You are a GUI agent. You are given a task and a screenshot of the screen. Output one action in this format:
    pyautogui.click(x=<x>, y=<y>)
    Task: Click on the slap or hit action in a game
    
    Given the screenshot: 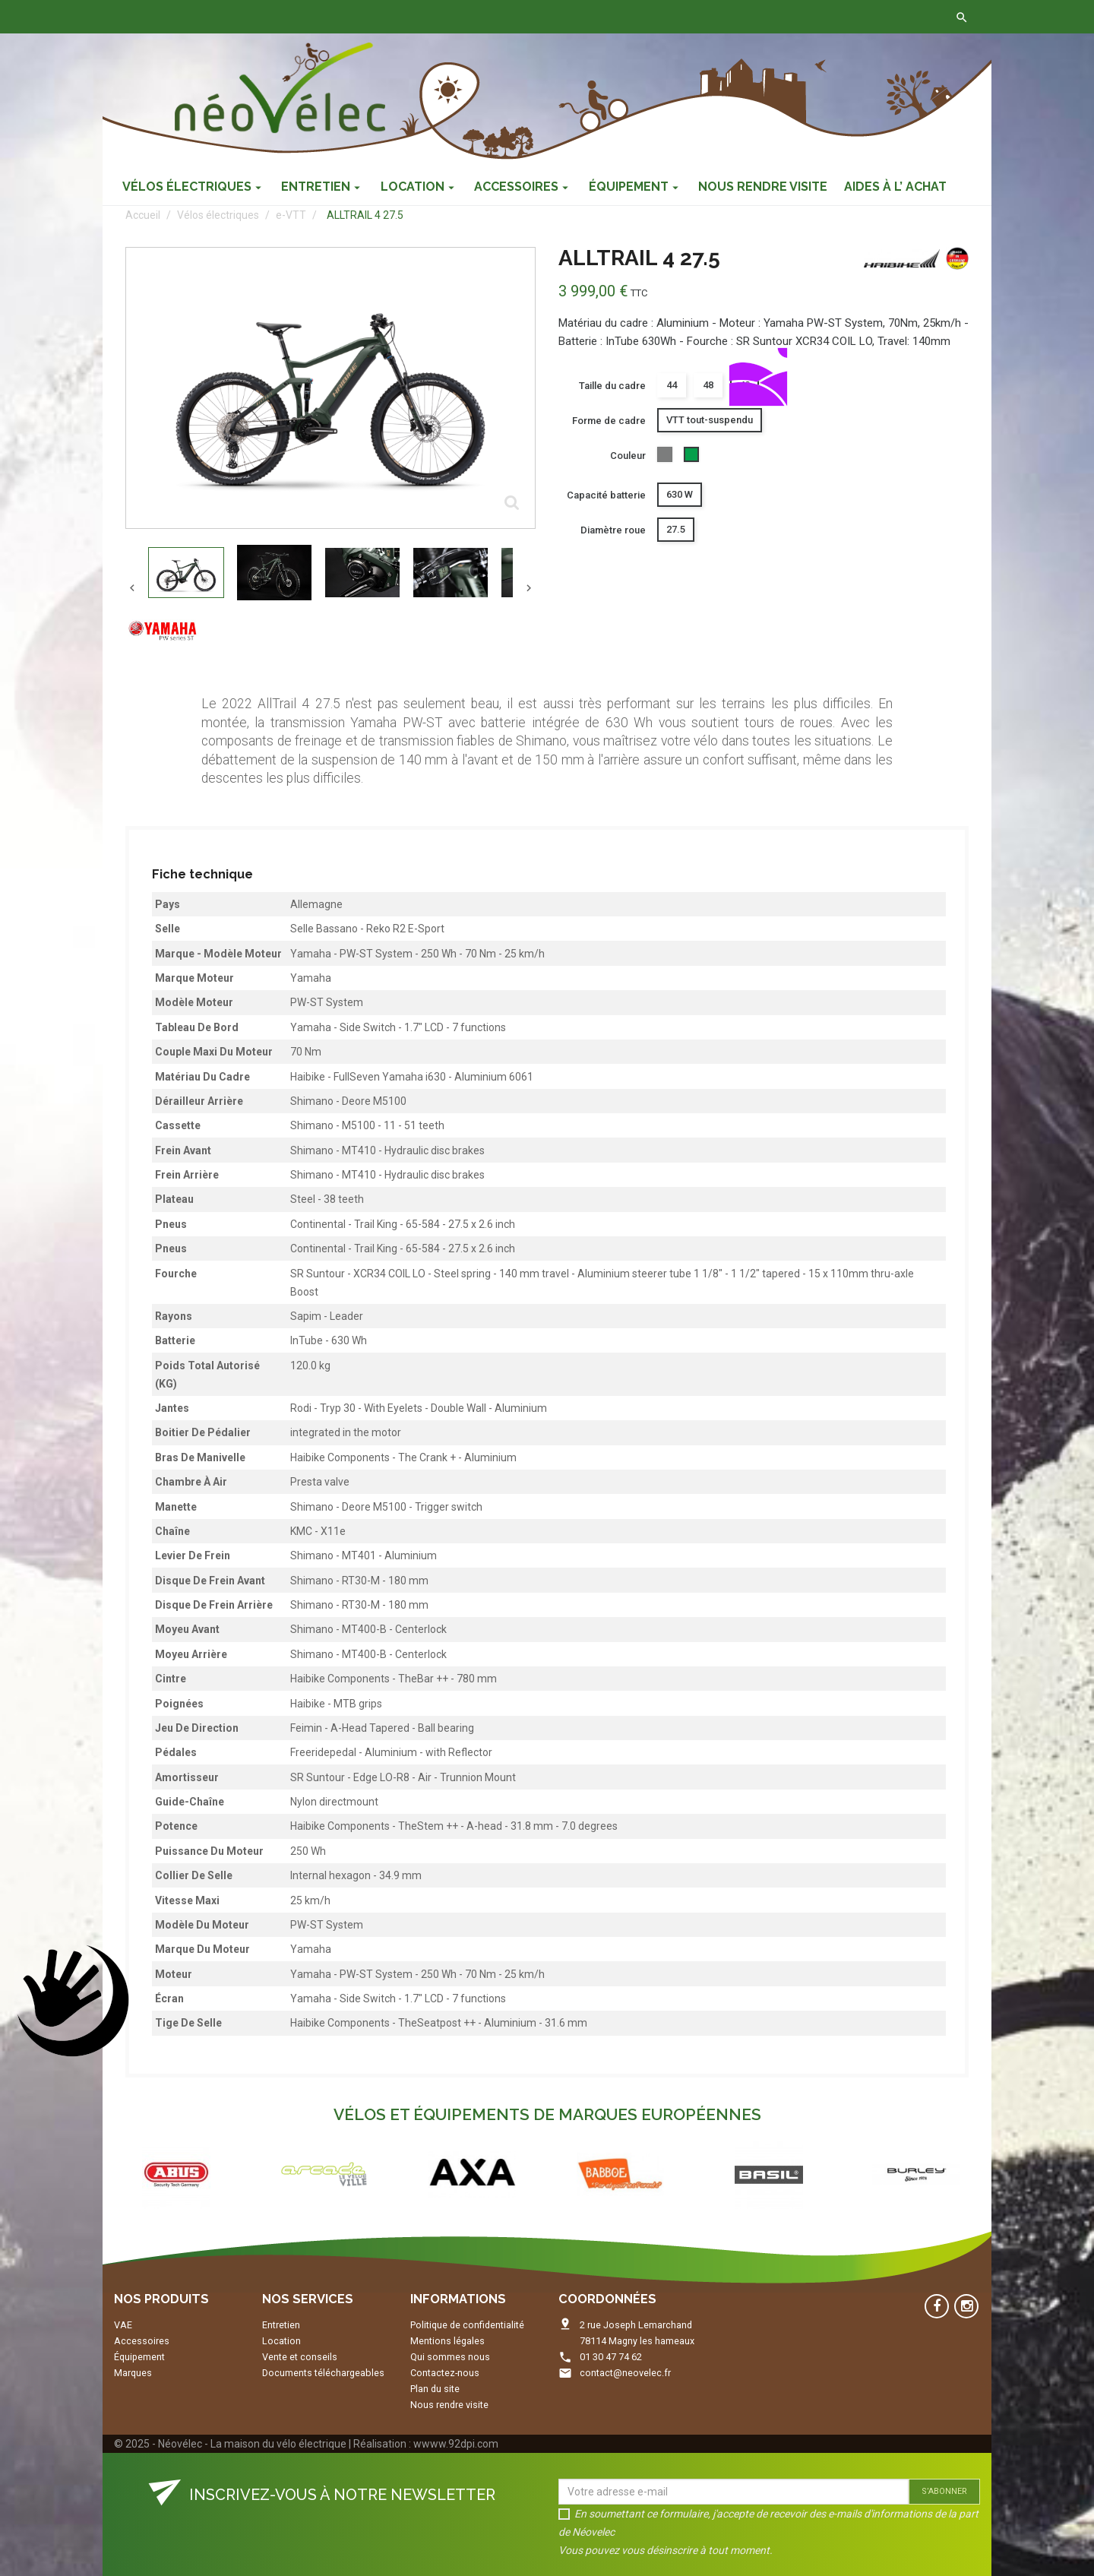 What is the action you would take?
    pyautogui.click(x=71, y=1998)
    